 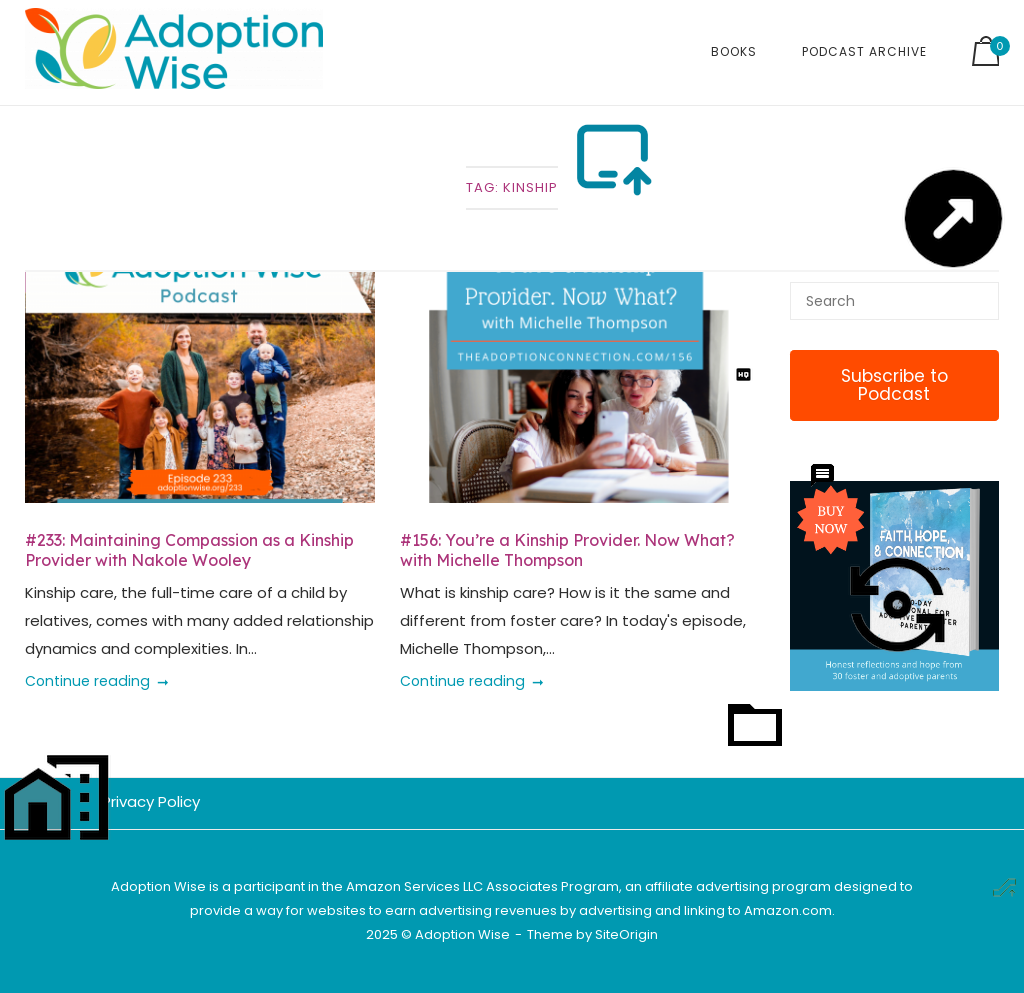 I want to click on open folder to view contents, so click(x=755, y=725).